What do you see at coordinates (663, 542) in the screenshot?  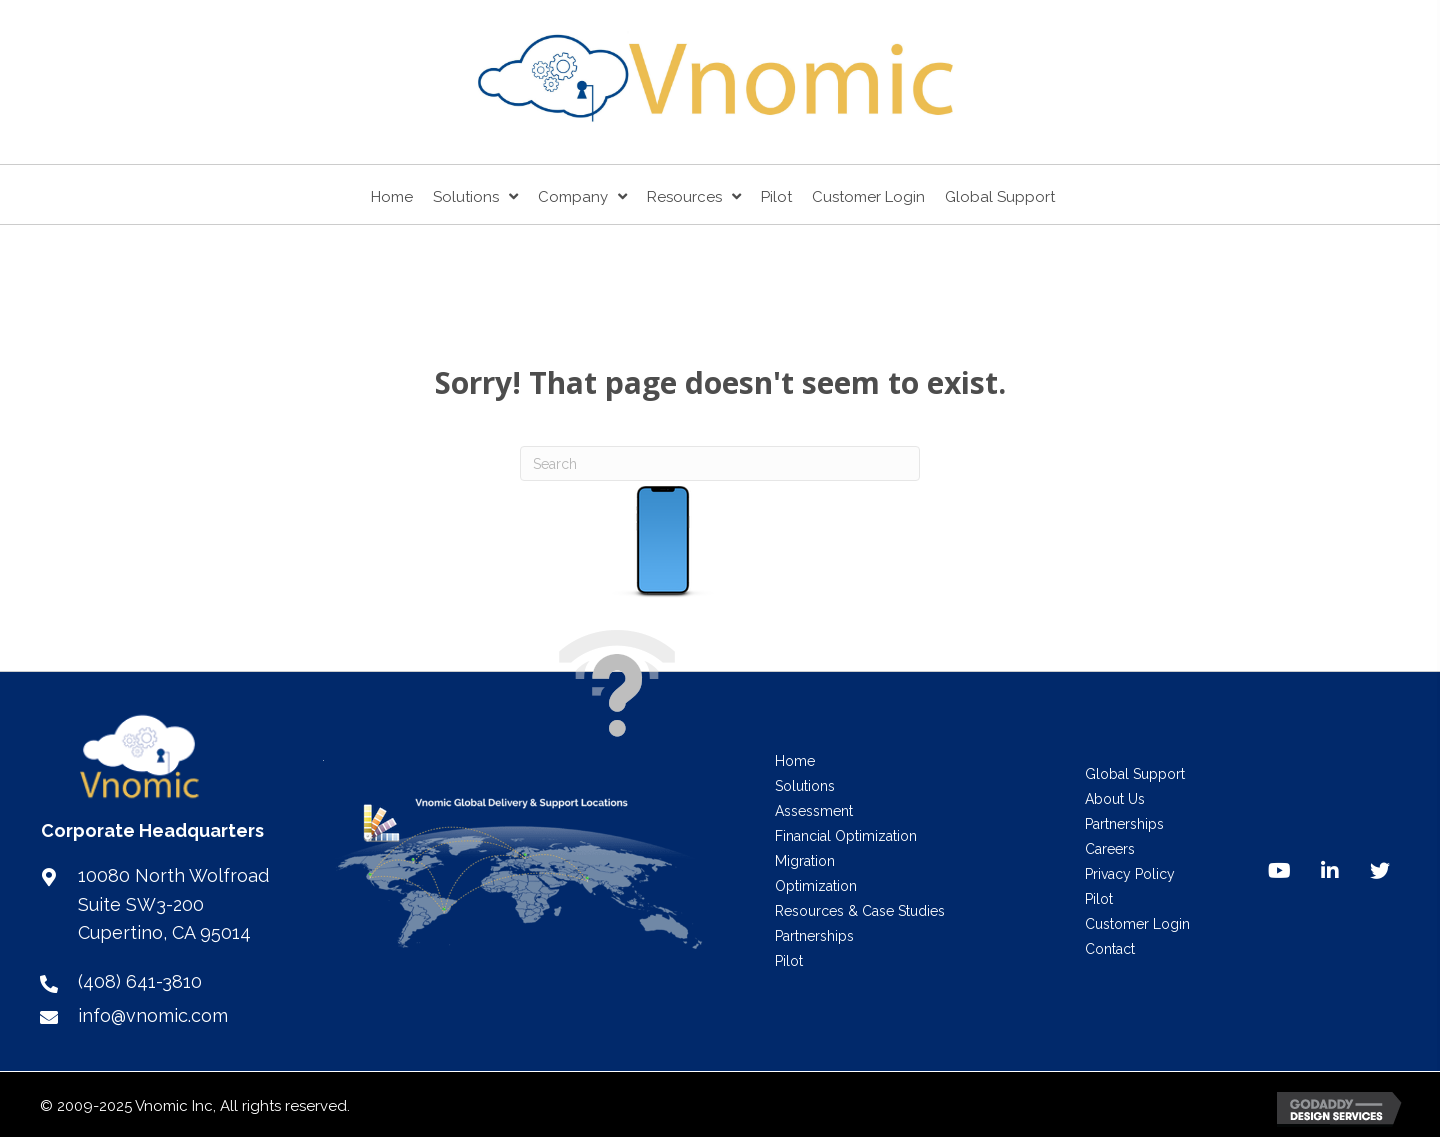 I see `indicates a connected iPhone device` at bounding box center [663, 542].